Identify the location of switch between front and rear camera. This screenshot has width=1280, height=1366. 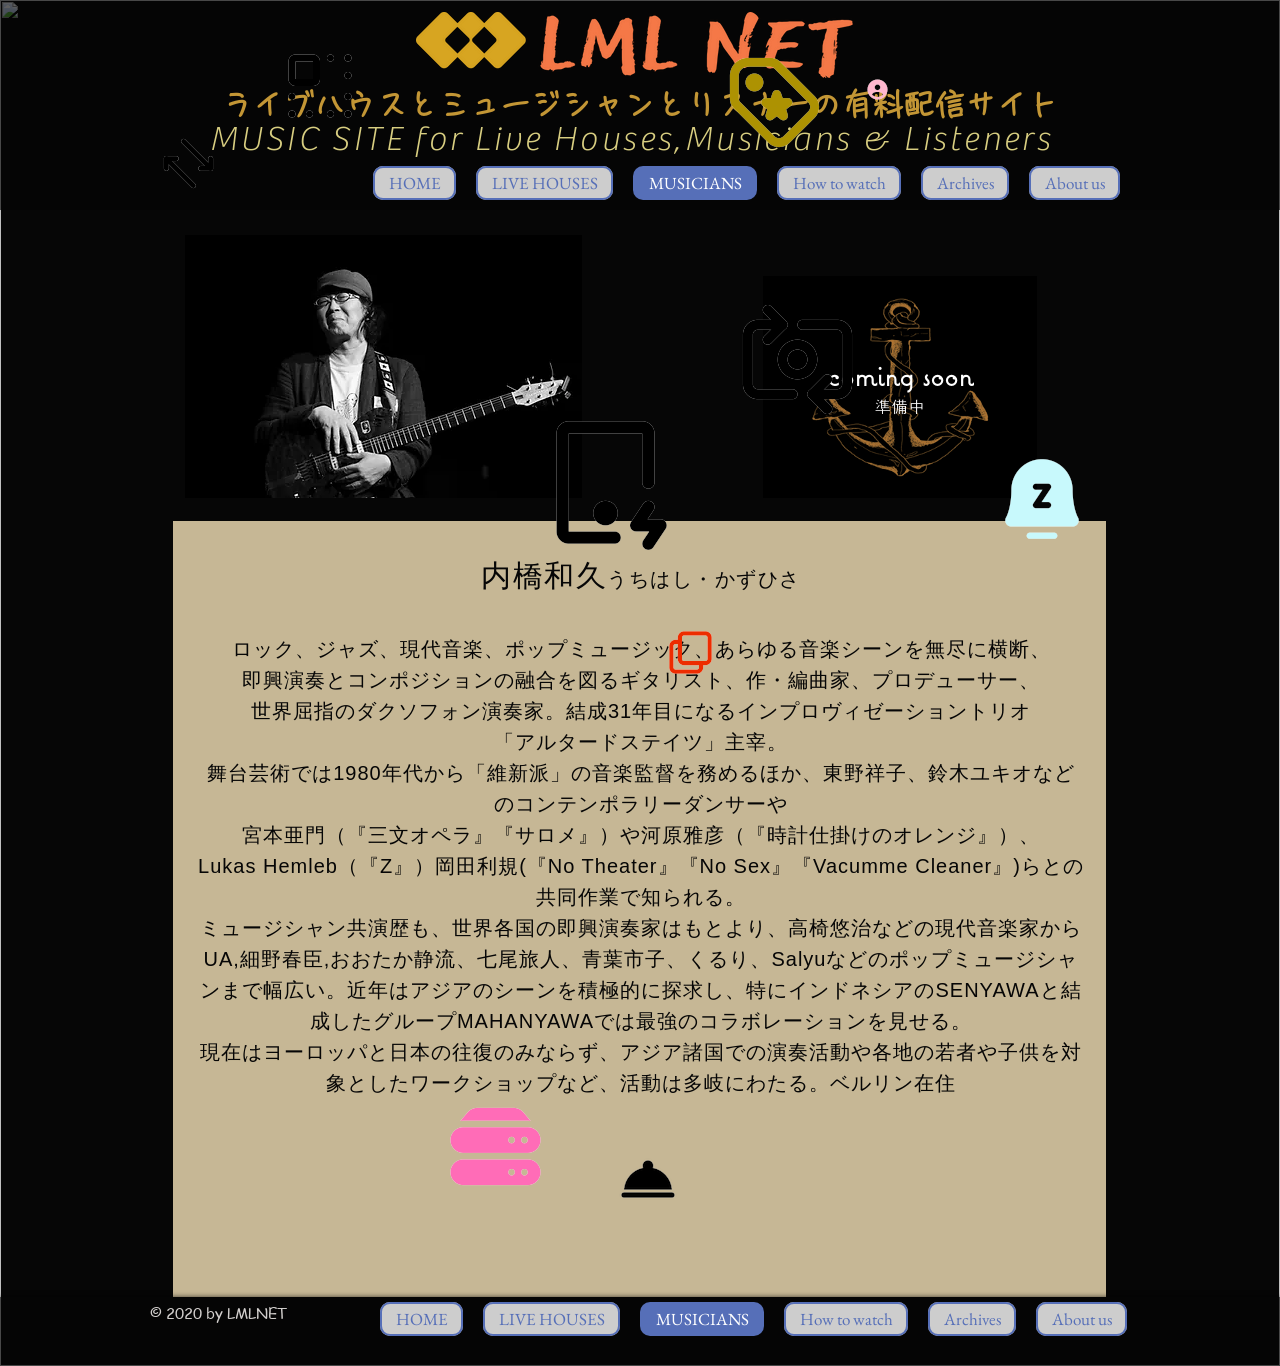
(797, 359).